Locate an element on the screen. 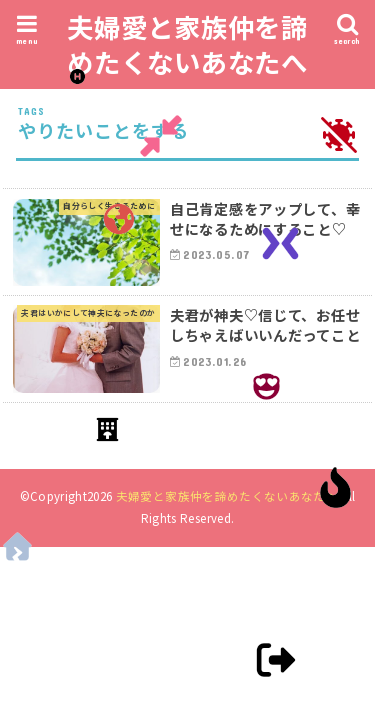 The width and height of the screenshot is (375, 720). report property damage is located at coordinates (17, 546).